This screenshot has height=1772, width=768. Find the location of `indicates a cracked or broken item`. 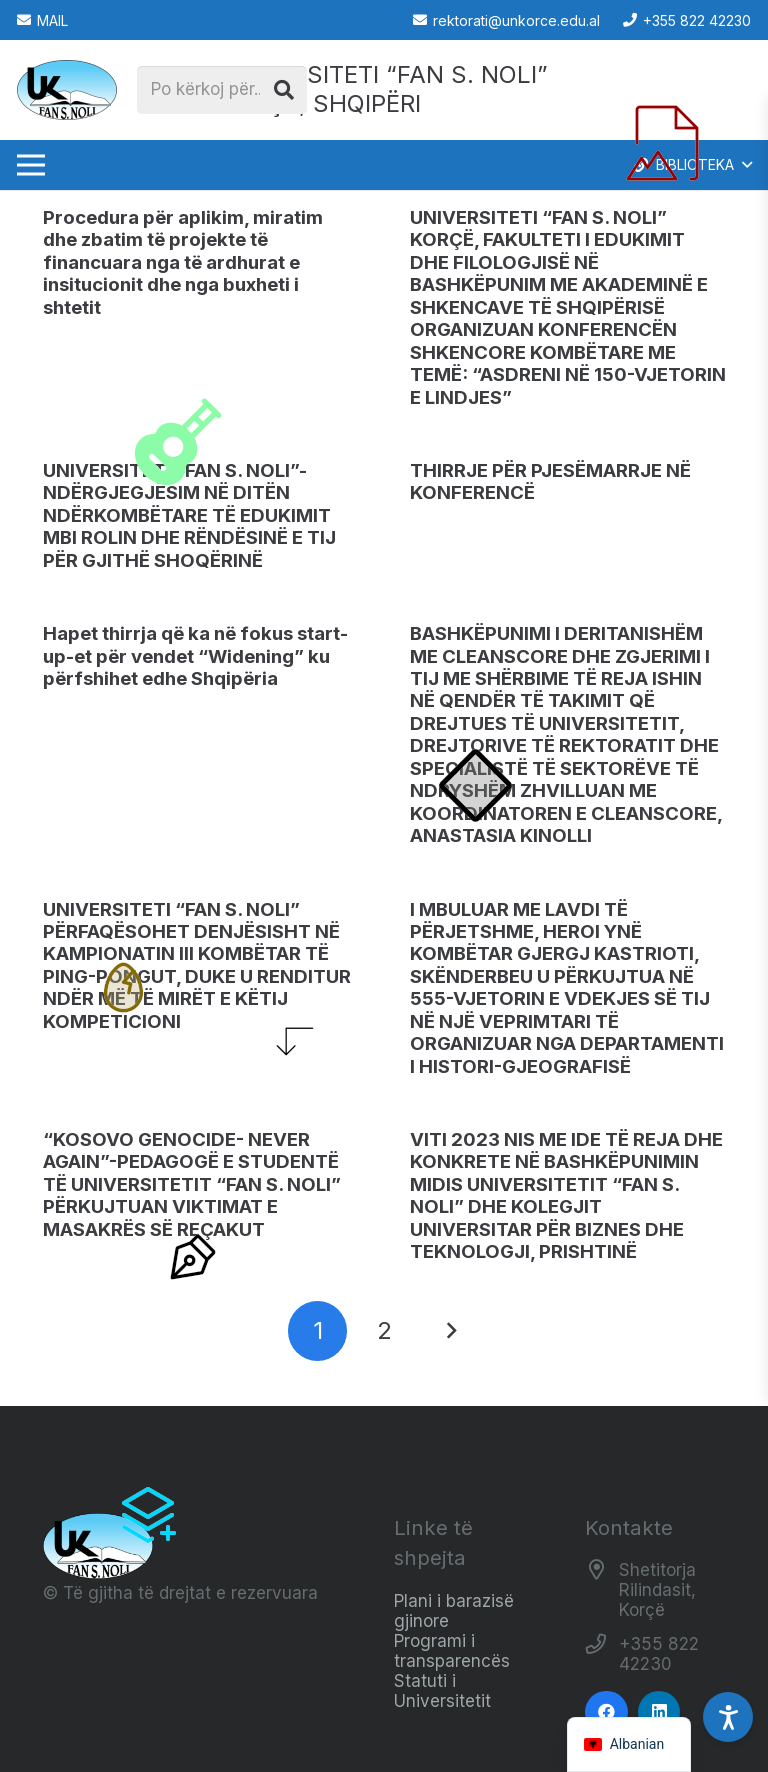

indicates a cracked or broken item is located at coordinates (123, 987).